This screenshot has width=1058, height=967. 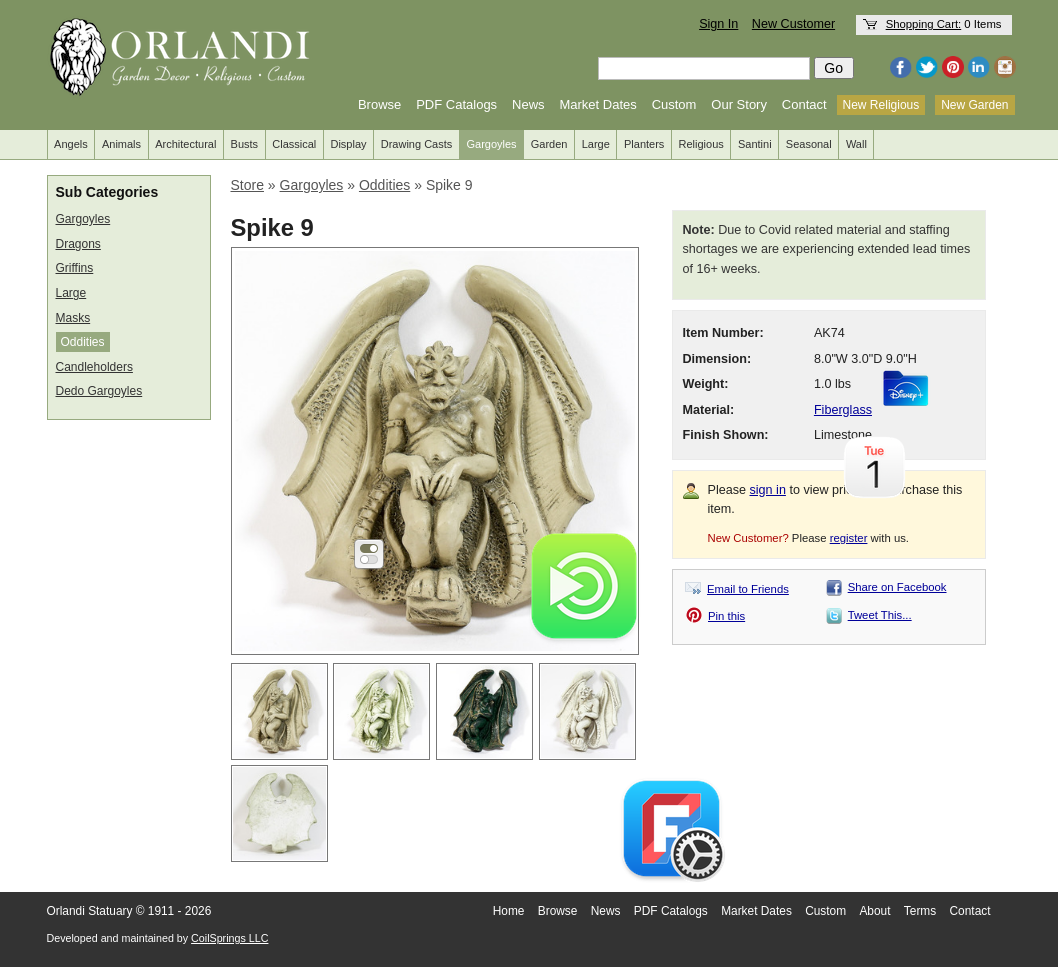 I want to click on open FreeCAD Link application, so click(x=671, y=828).